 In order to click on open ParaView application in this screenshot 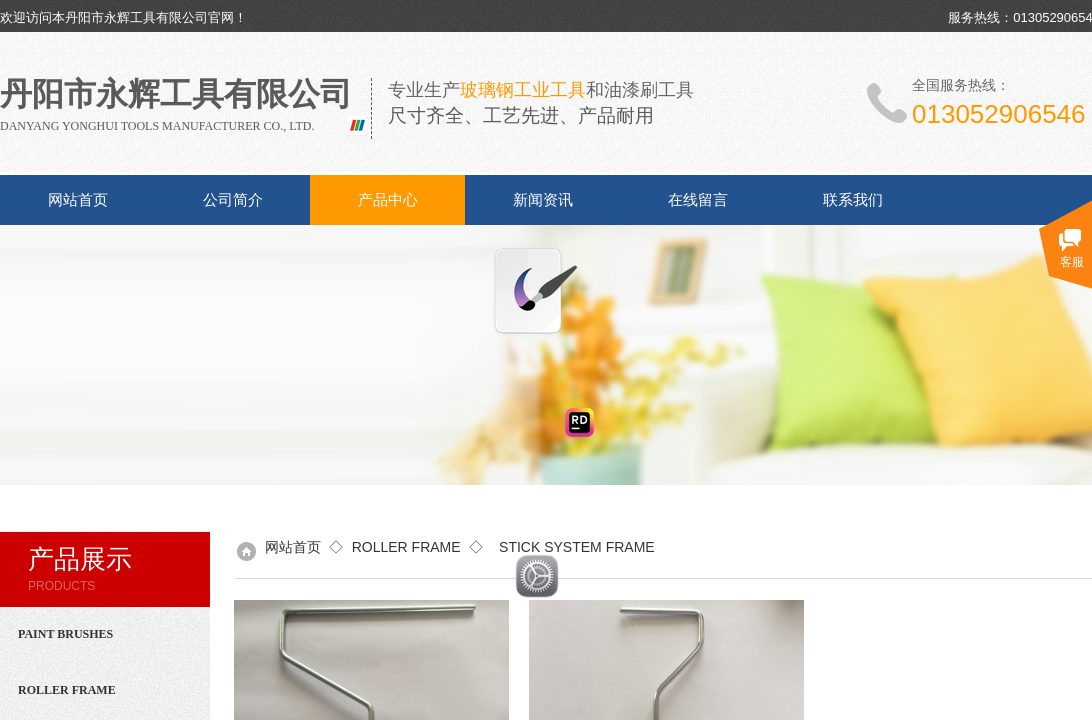, I will do `click(357, 125)`.